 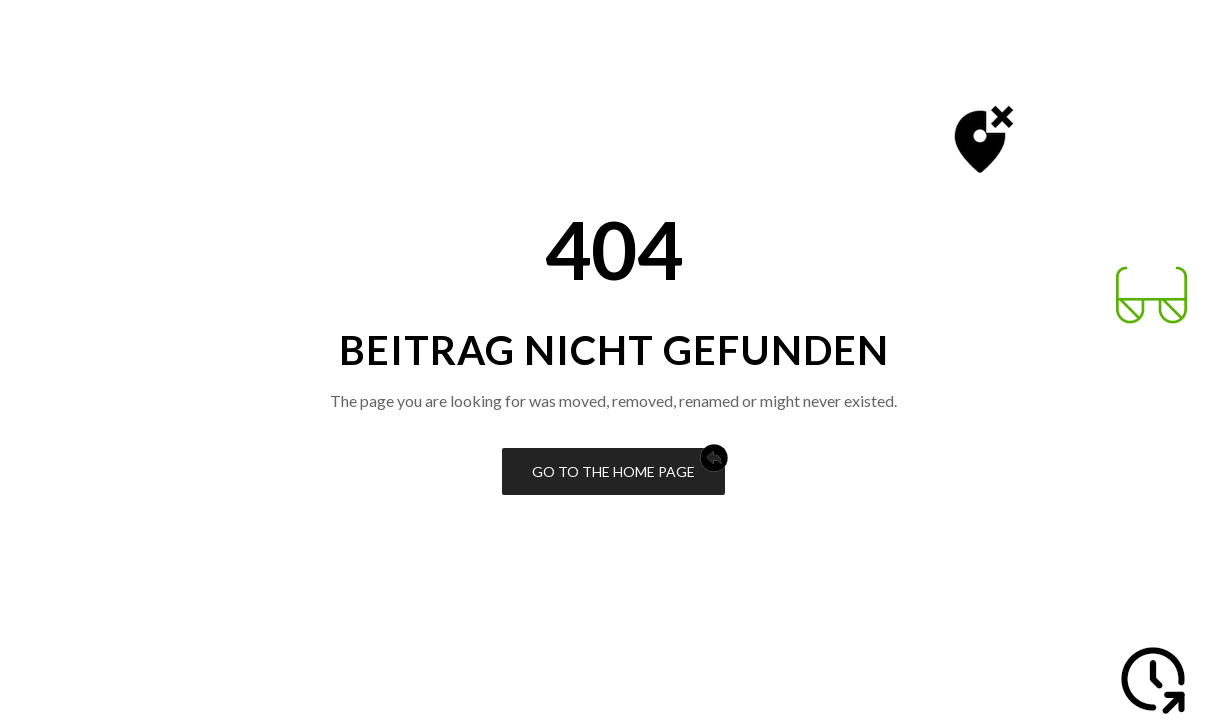 What do you see at coordinates (980, 139) in the screenshot?
I see `remove a saved location` at bounding box center [980, 139].